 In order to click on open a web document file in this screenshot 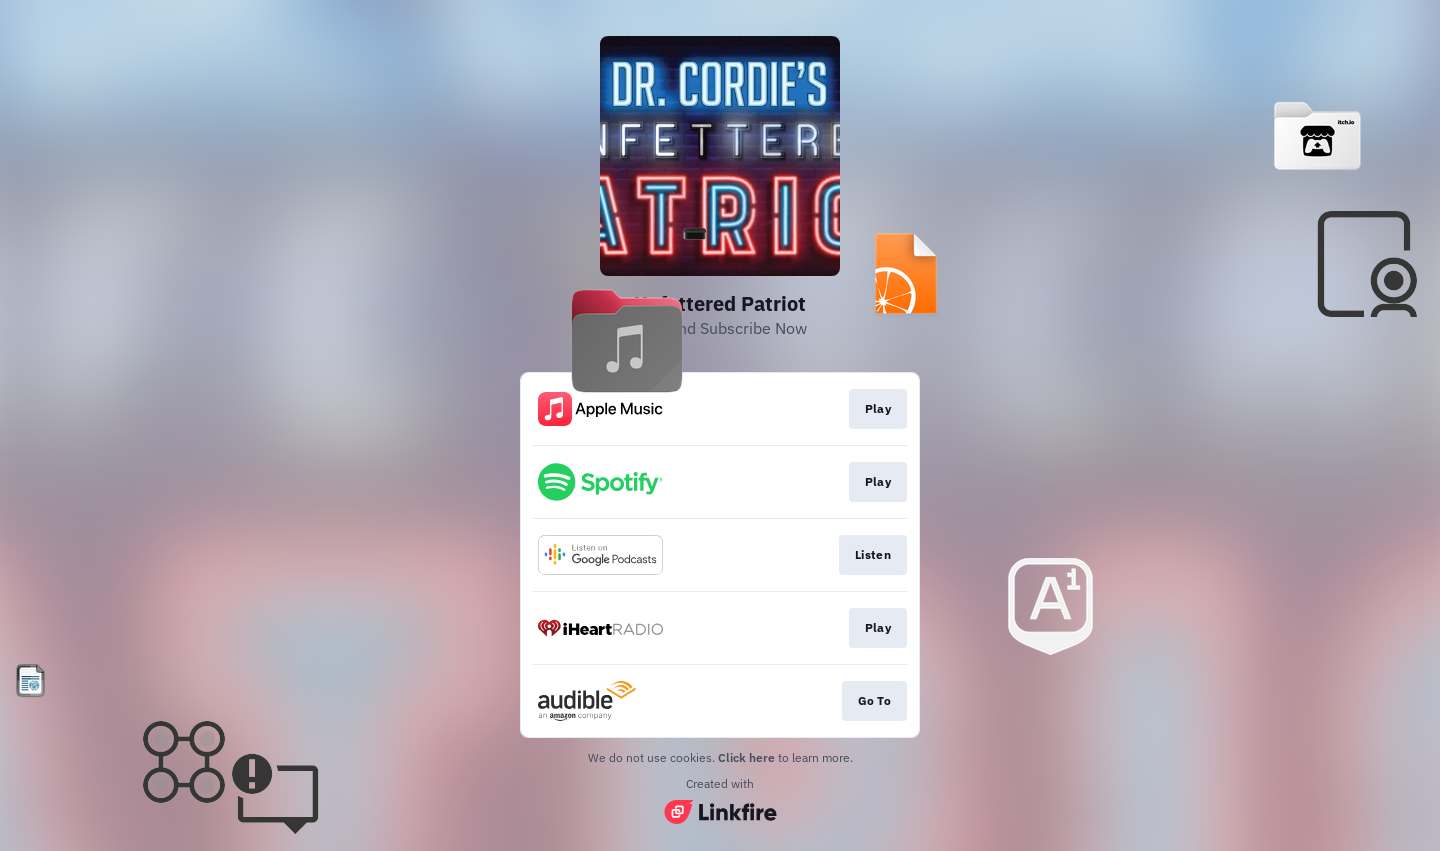, I will do `click(30, 680)`.